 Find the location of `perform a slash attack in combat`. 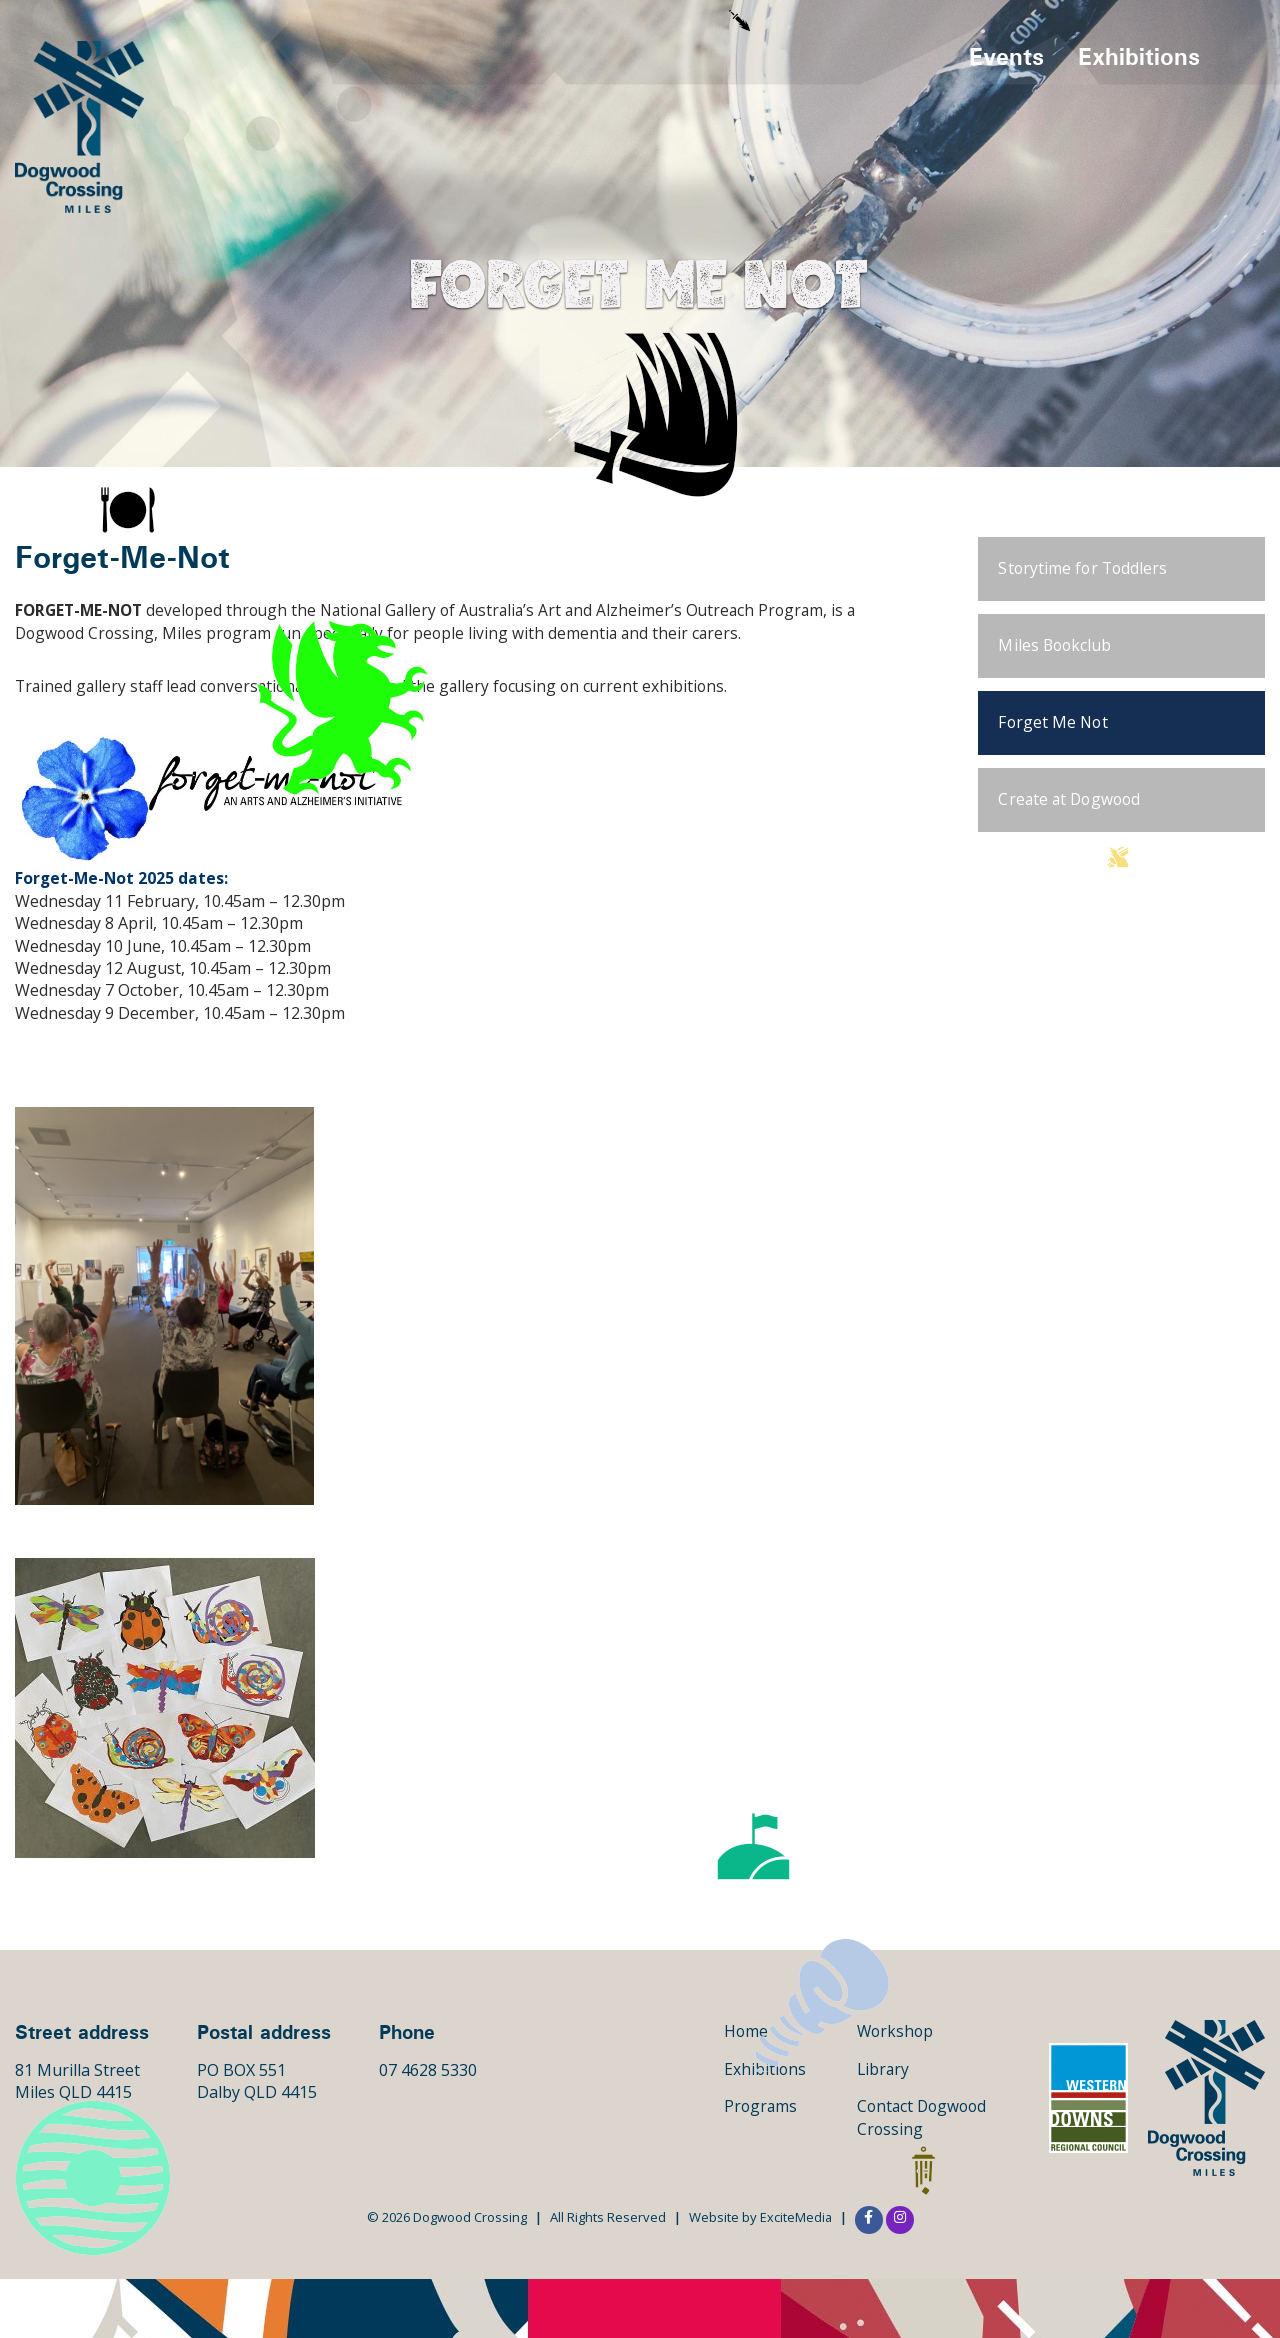

perform a slash attack in combat is located at coordinates (656, 414).